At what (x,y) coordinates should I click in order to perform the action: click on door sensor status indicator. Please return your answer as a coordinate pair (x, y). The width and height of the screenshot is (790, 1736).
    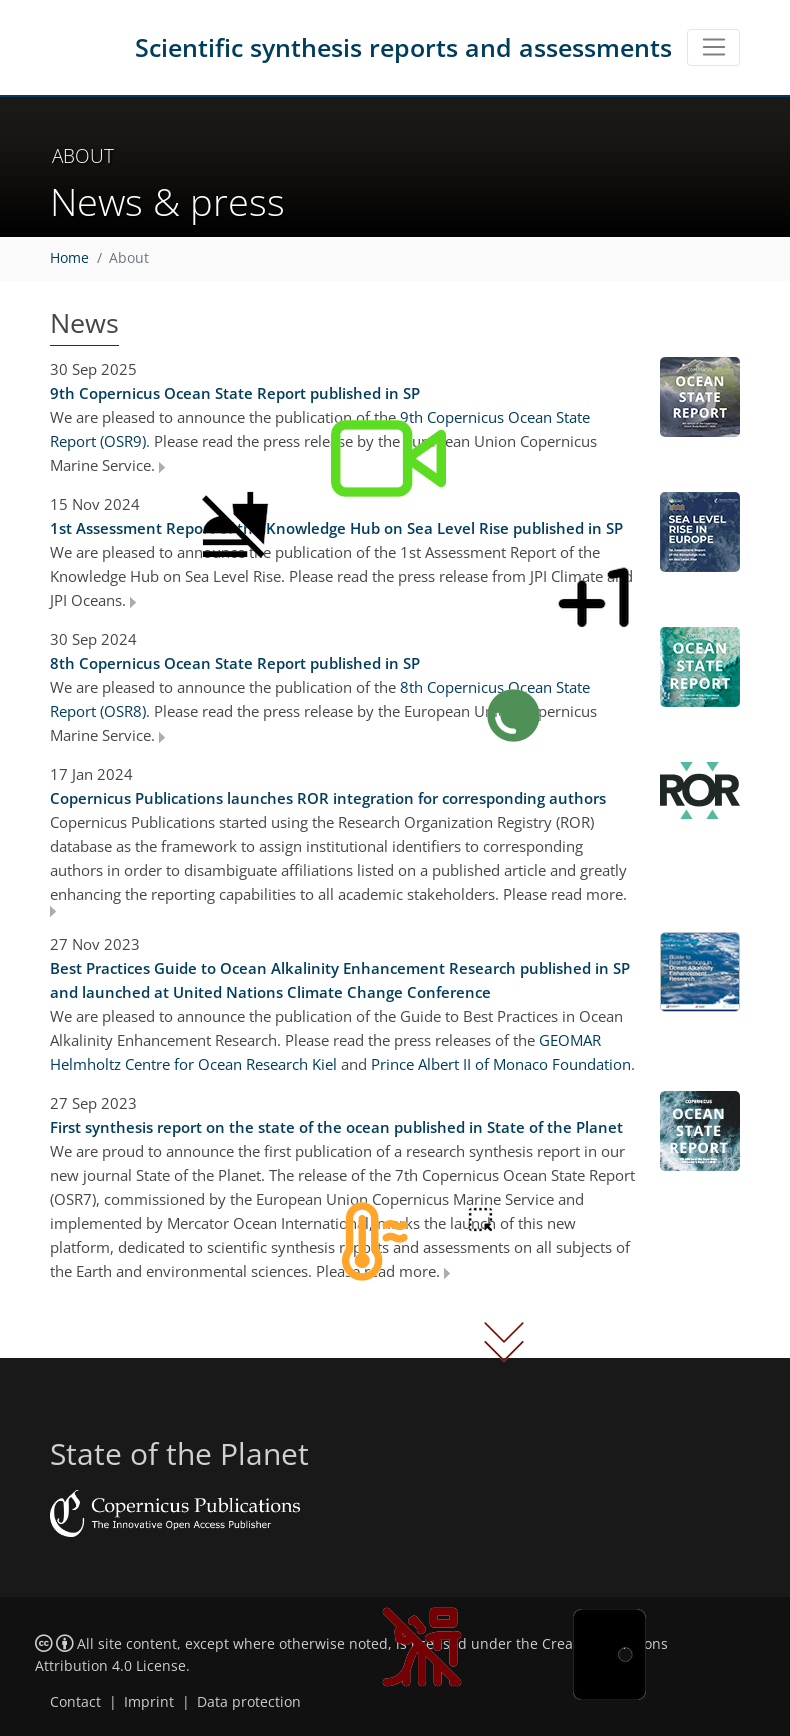
    Looking at the image, I should click on (609, 1654).